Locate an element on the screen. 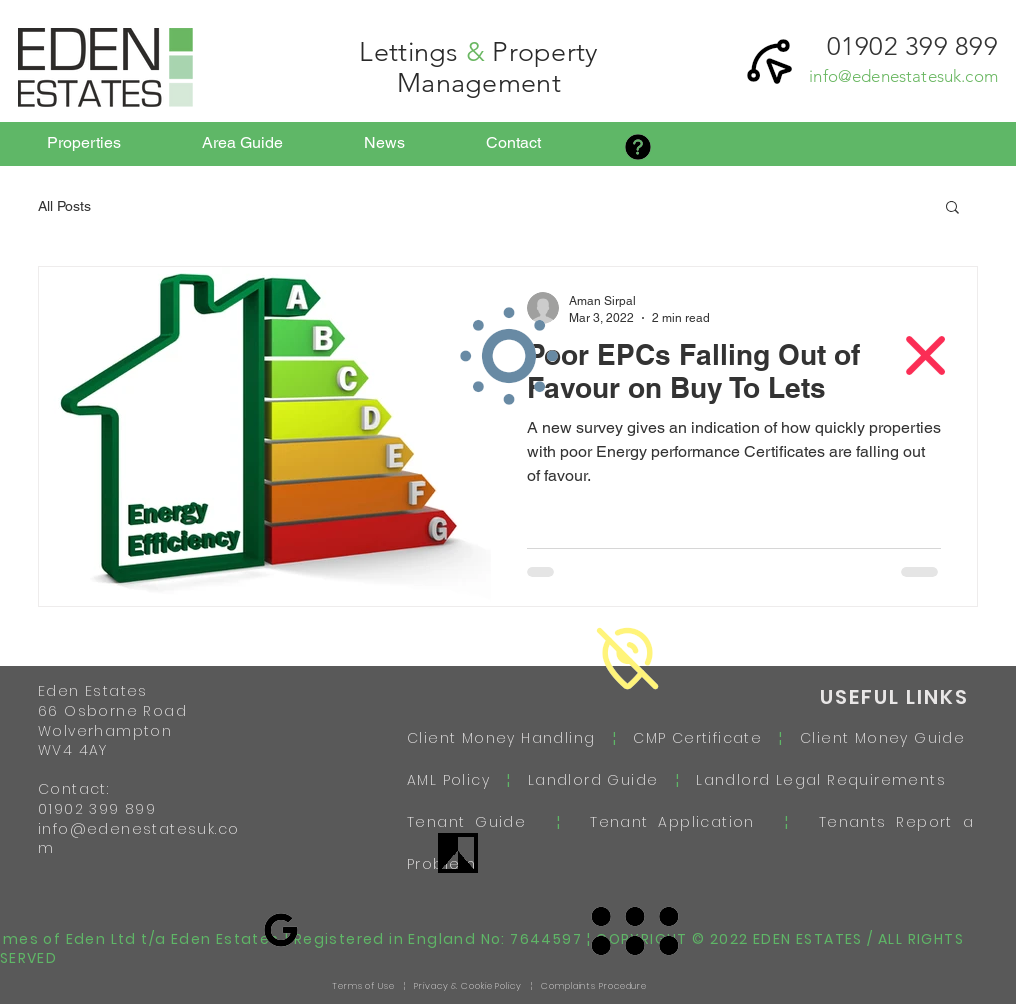  reduce screen brightness is located at coordinates (509, 356).